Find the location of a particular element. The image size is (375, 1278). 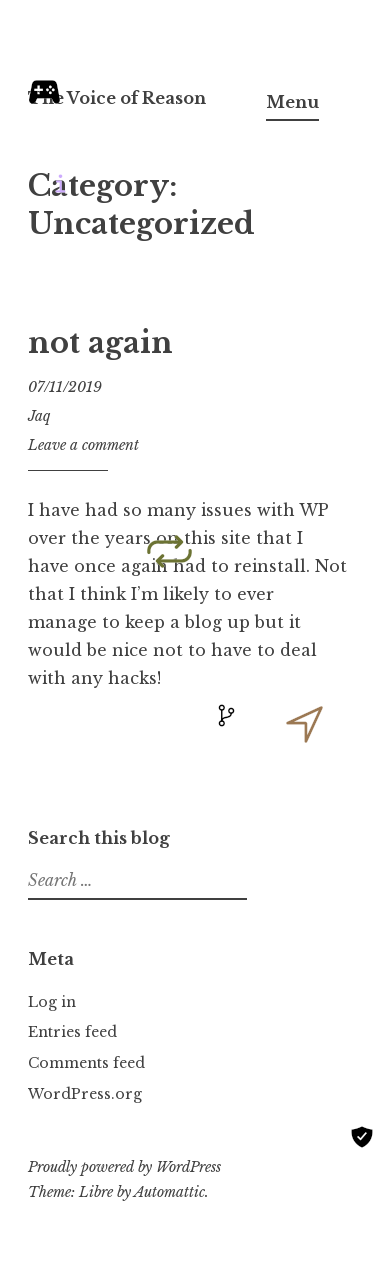

view more information or details is located at coordinates (60, 183).